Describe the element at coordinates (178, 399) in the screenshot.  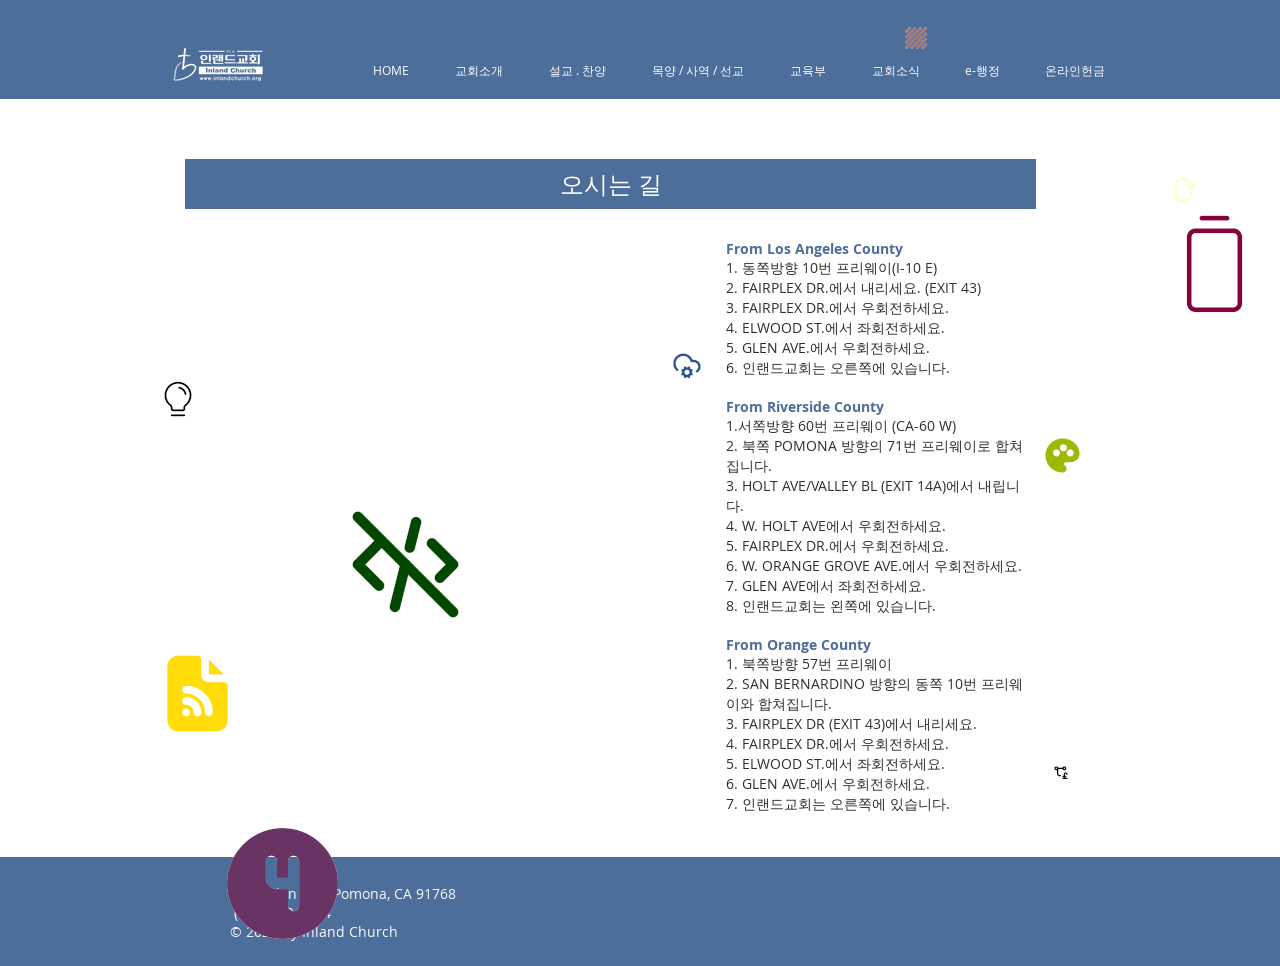
I see `view tips or helpful suggestions` at that location.